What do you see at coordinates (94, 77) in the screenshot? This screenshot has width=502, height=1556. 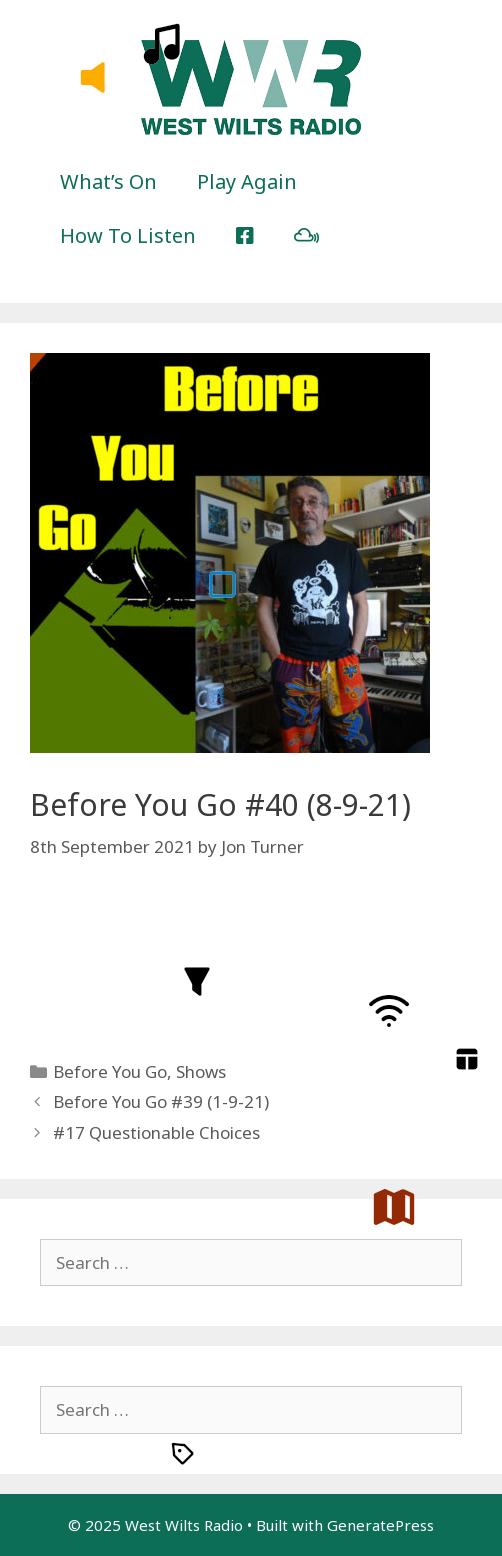 I see `mute or unmute audio` at bounding box center [94, 77].